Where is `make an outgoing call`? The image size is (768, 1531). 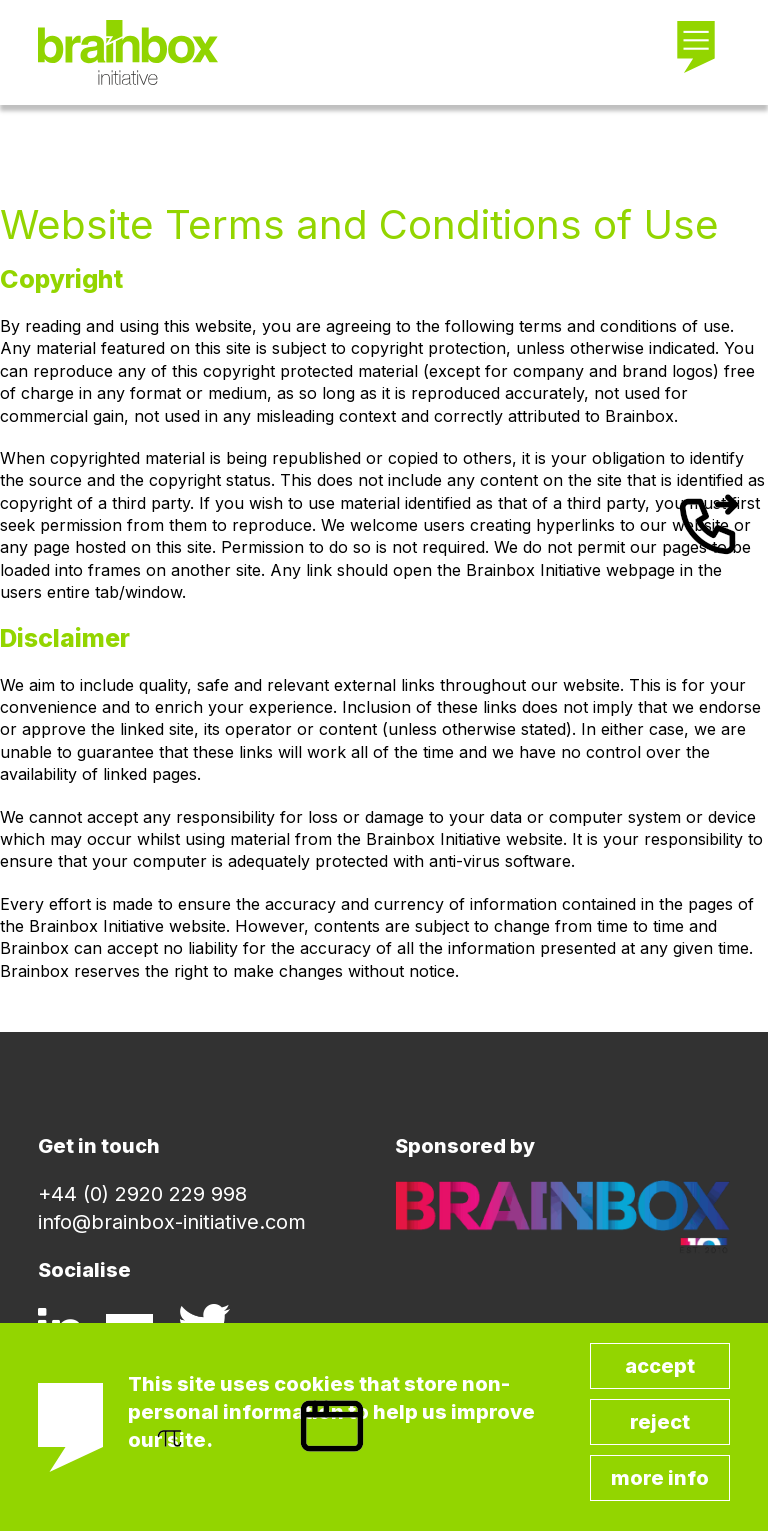 make an outgoing call is located at coordinates (709, 525).